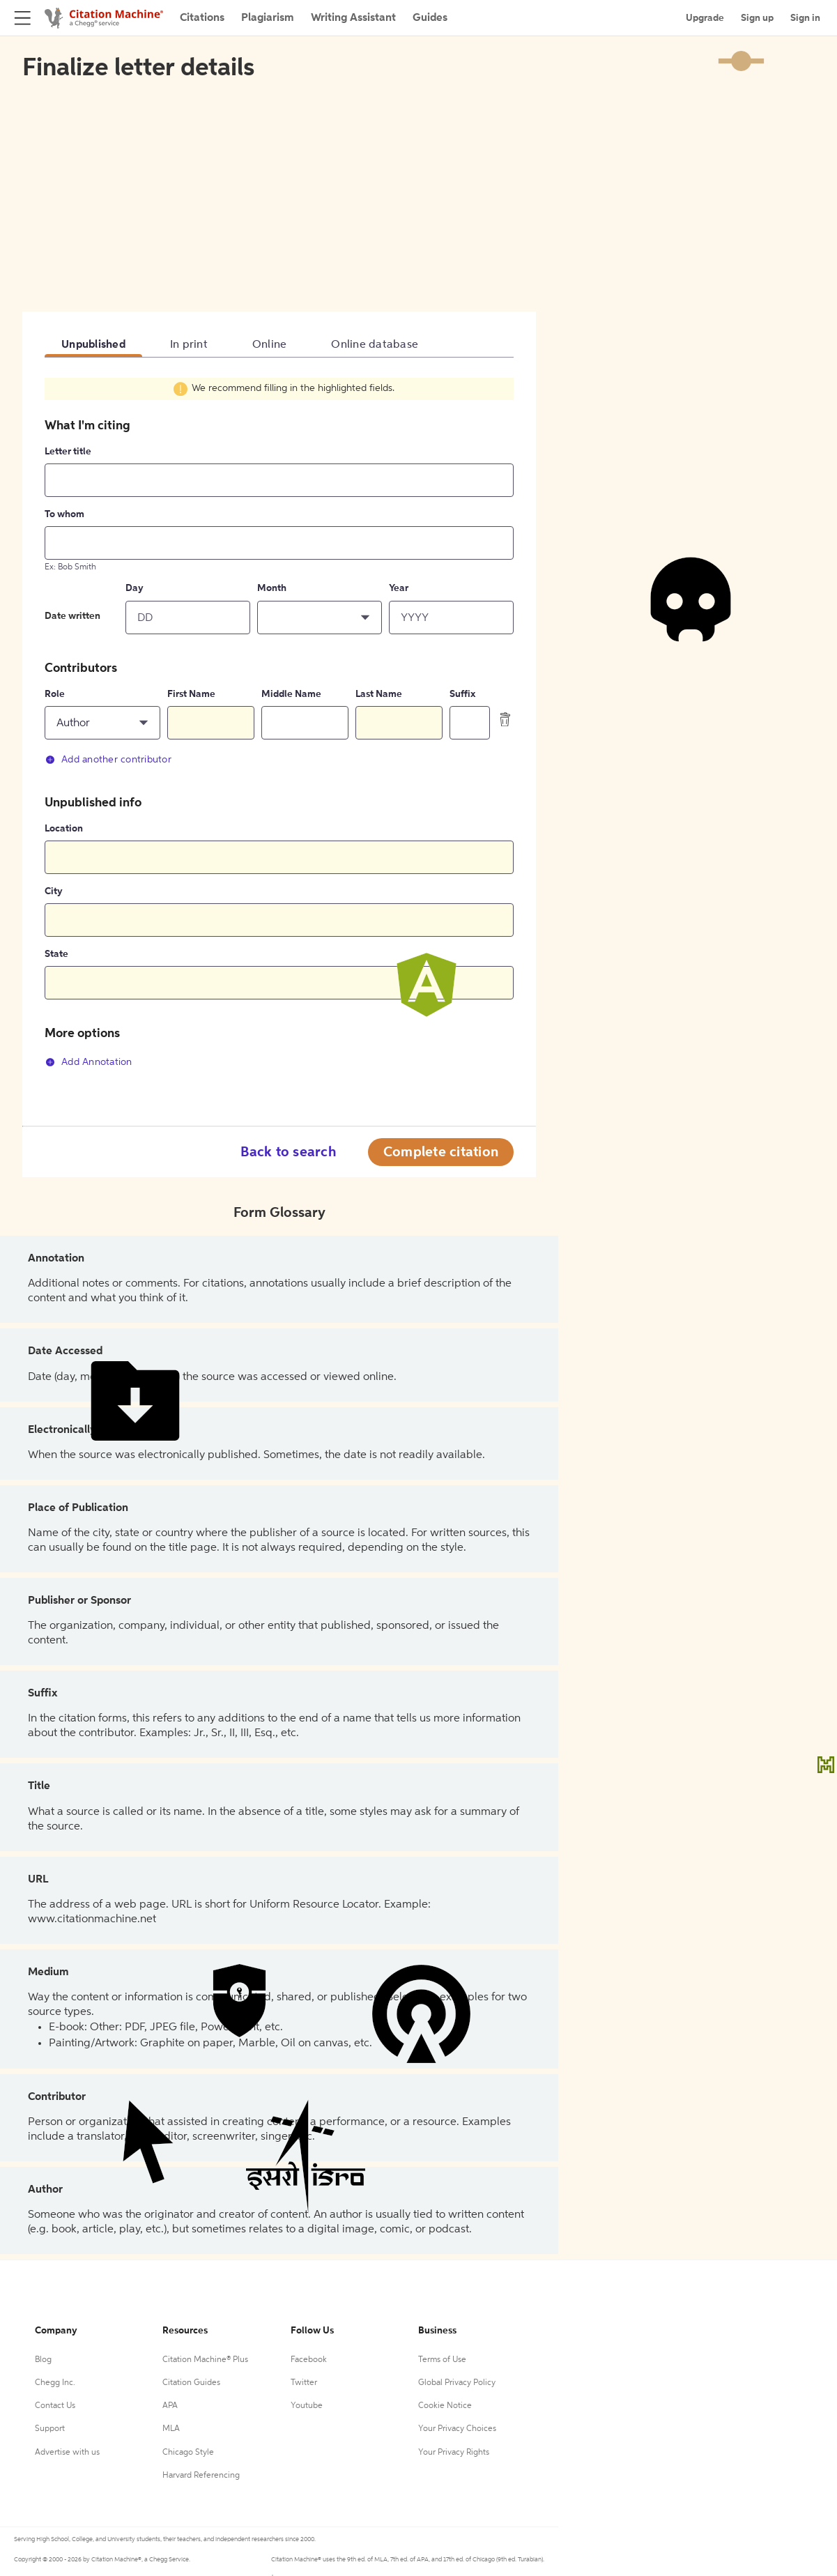  What do you see at coordinates (691, 597) in the screenshot?
I see `indicates danger or hazardous content` at bounding box center [691, 597].